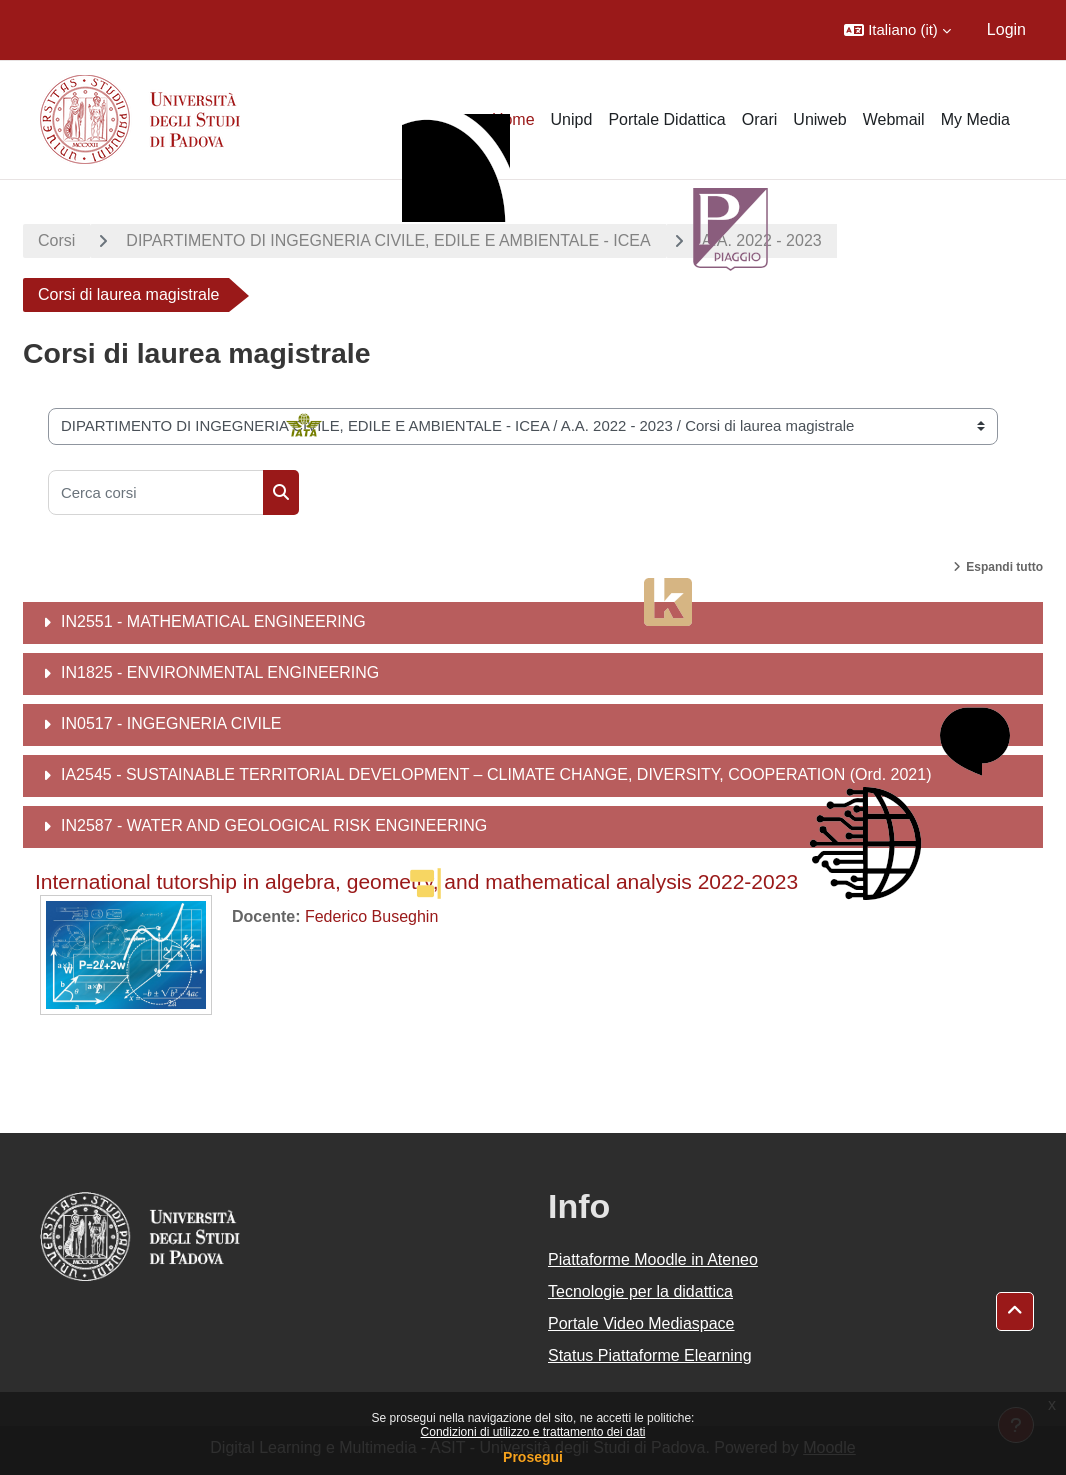 This screenshot has width=1066, height=1475. I want to click on open the Infomaniak app or service, so click(668, 602).